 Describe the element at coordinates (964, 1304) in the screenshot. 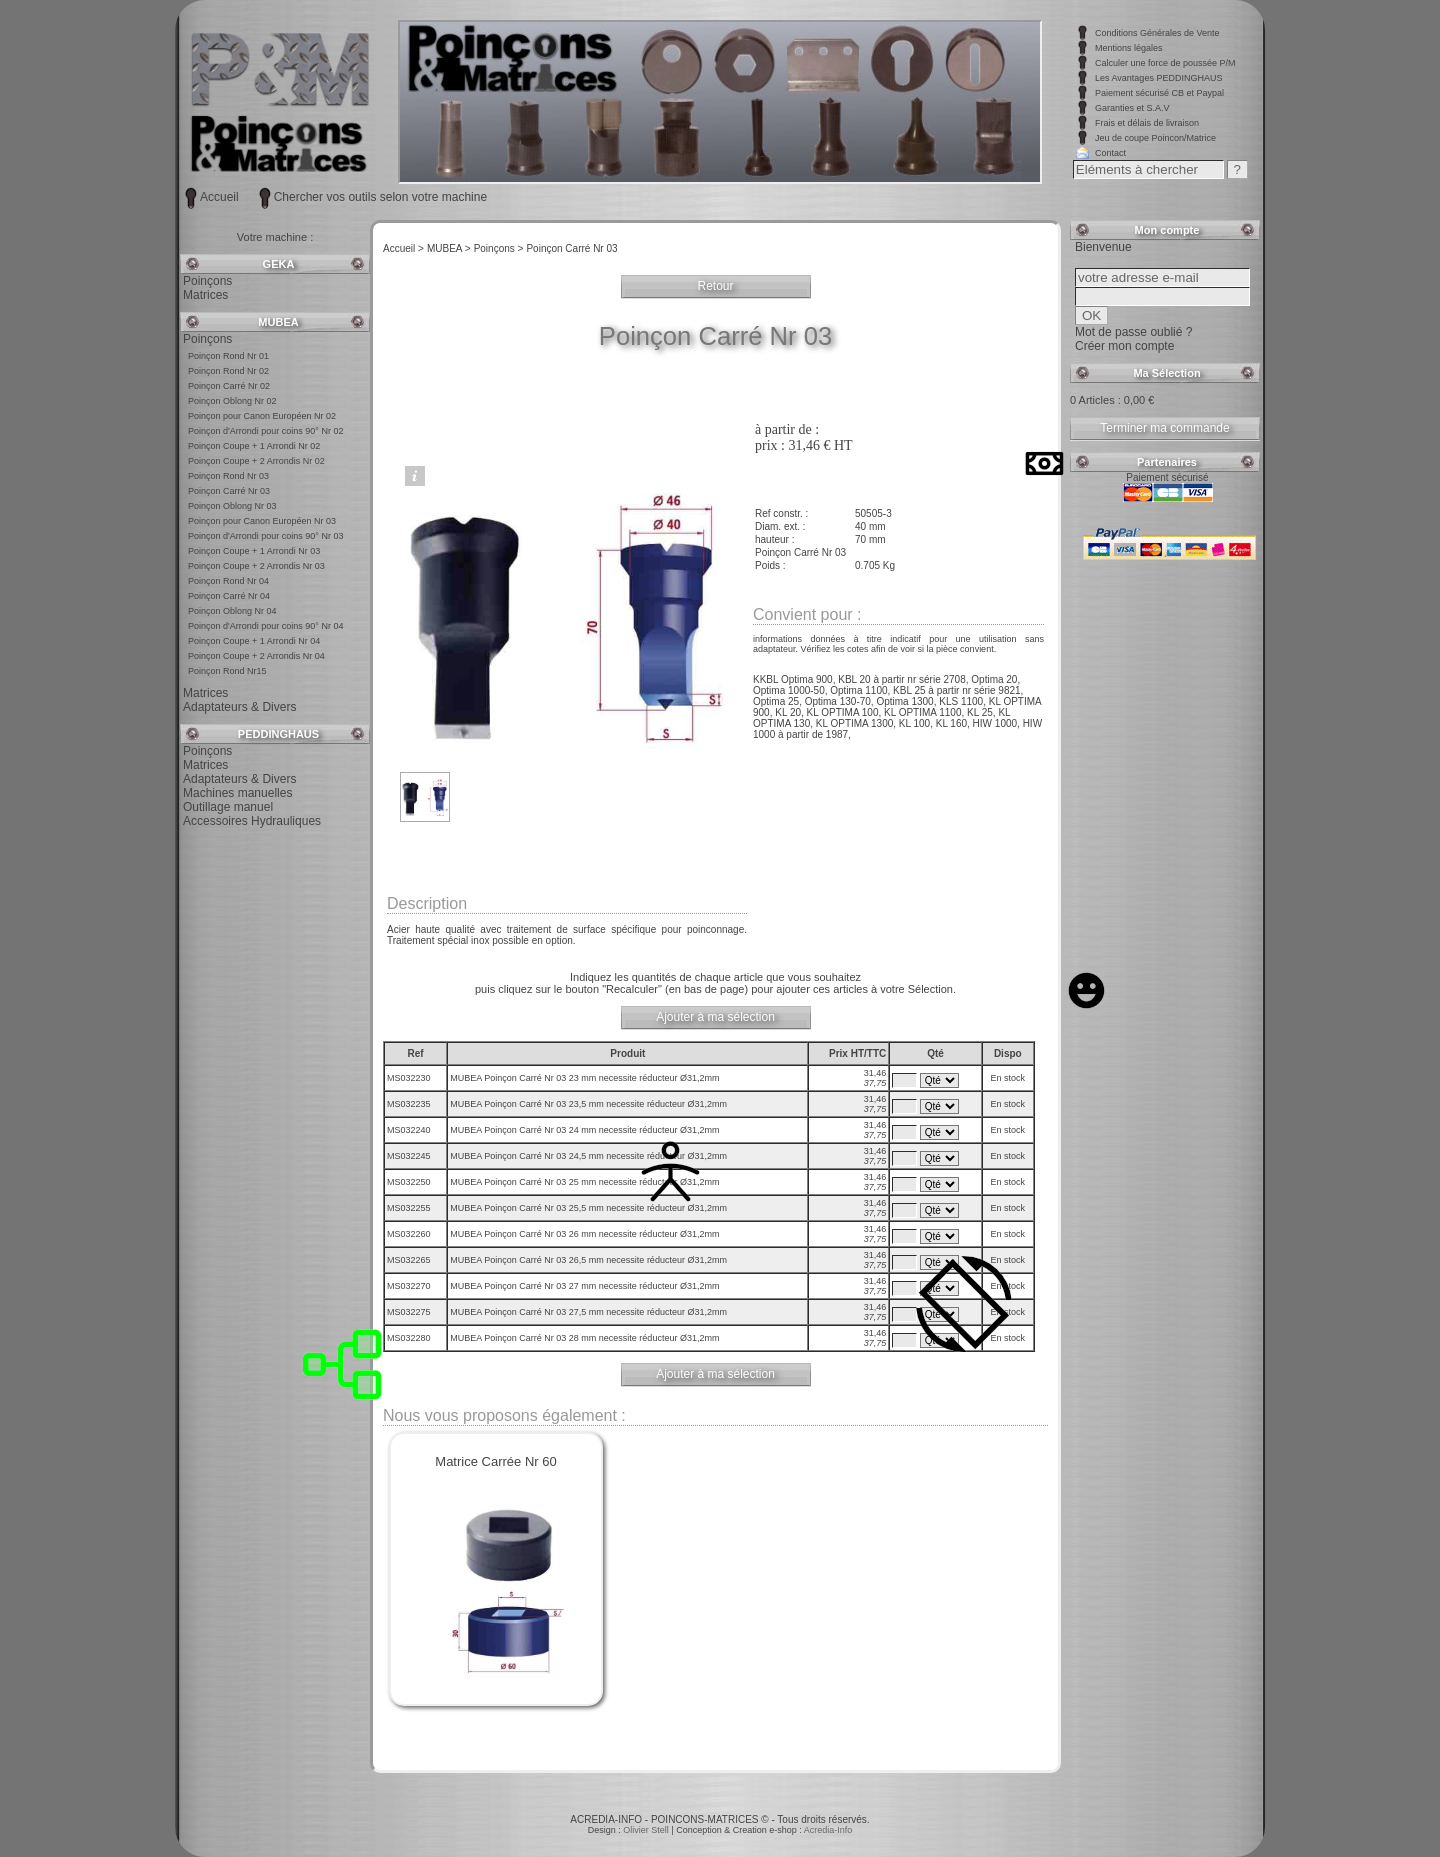

I see `rotate screen orientation` at that location.